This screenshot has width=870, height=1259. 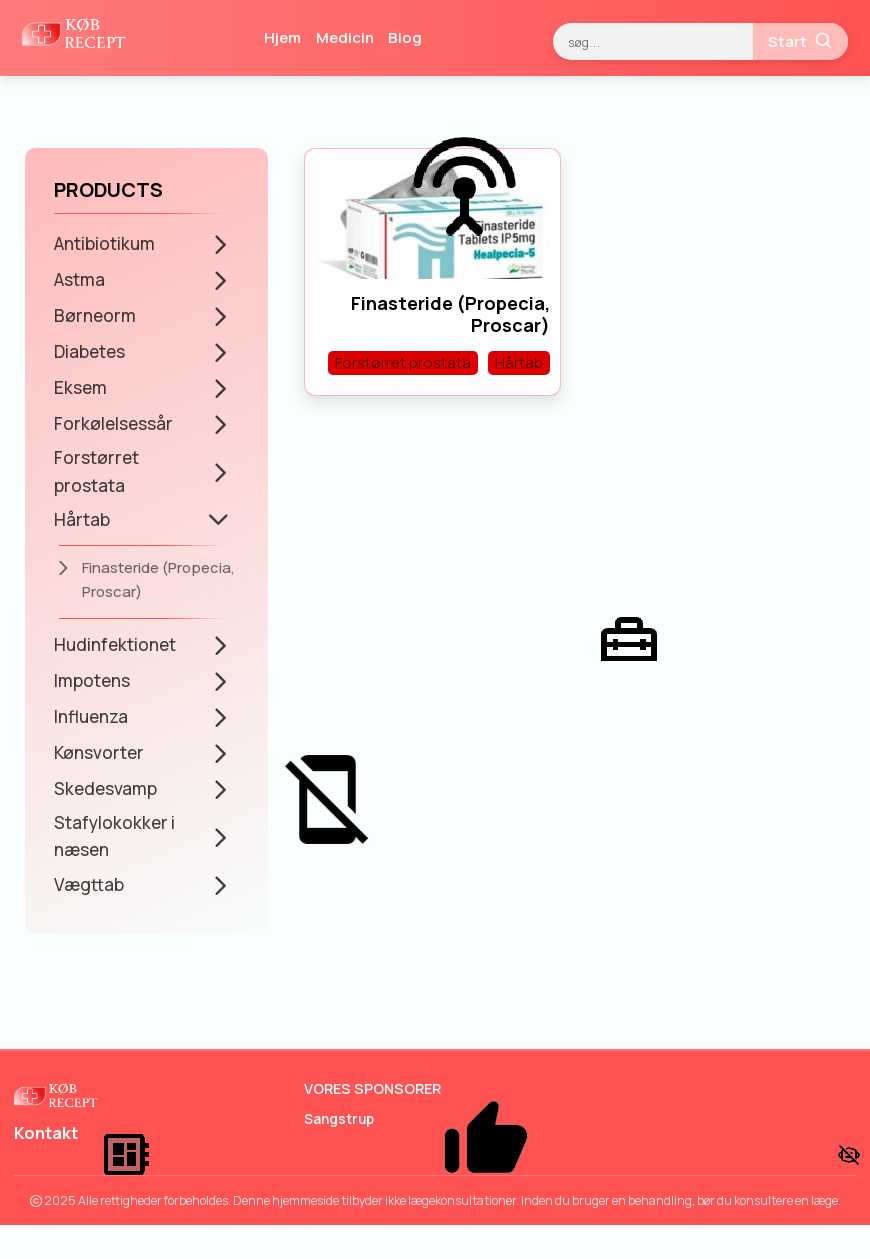 What do you see at coordinates (849, 1155) in the screenshot?
I see `face mask not required` at bounding box center [849, 1155].